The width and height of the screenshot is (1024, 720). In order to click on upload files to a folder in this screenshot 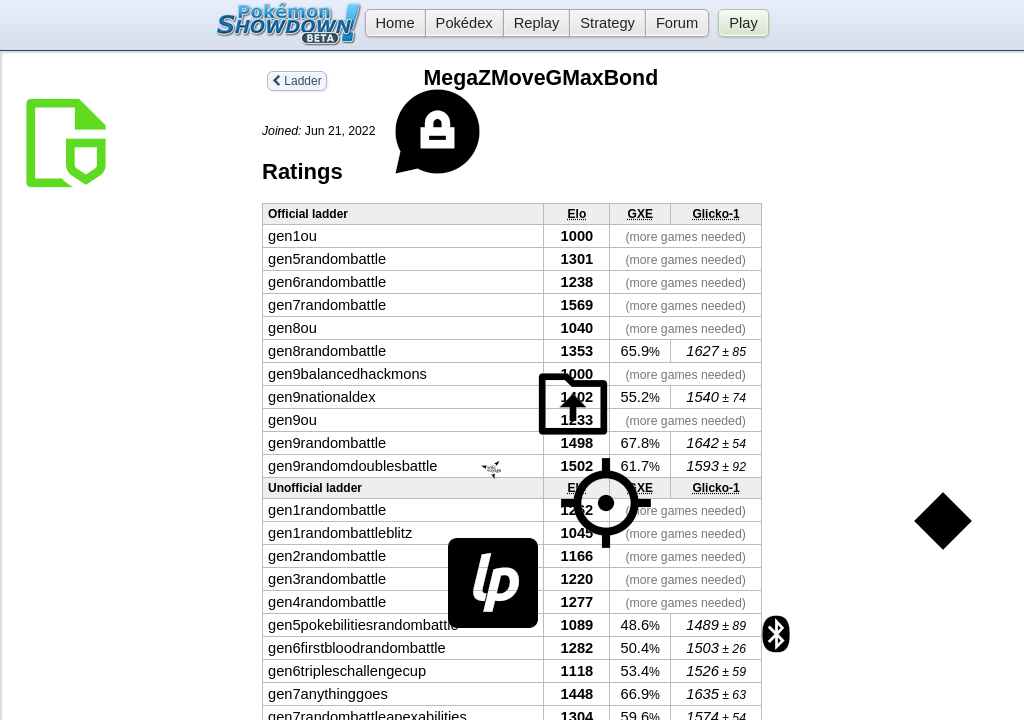, I will do `click(573, 404)`.